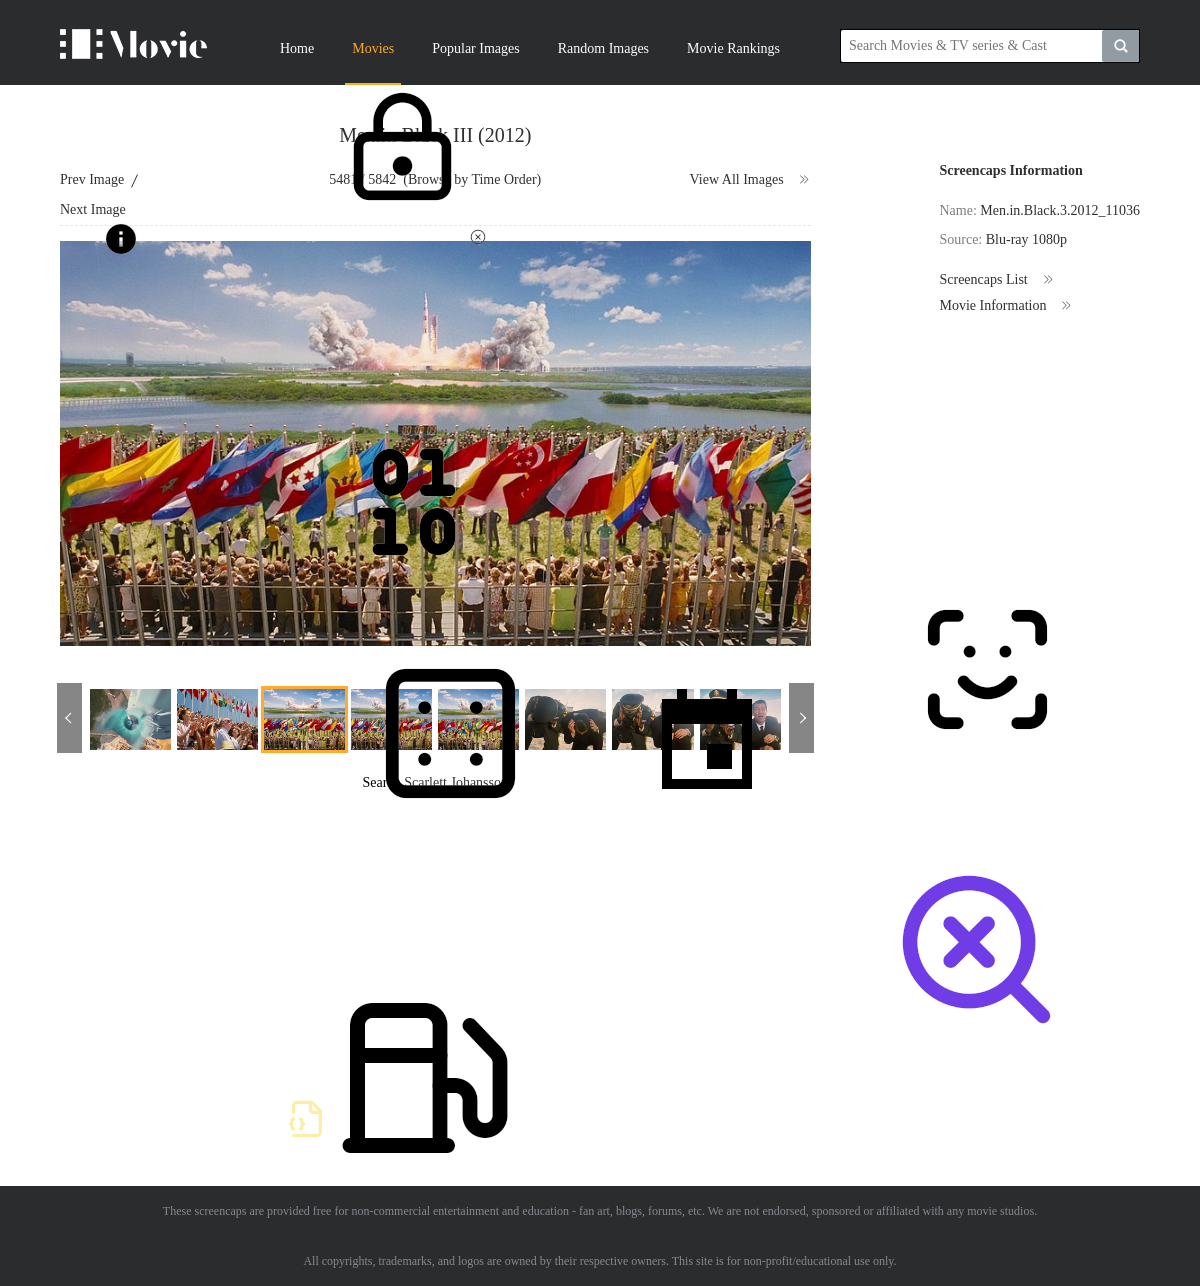 The height and width of the screenshot is (1286, 1200). I want to click on randomize or shuffle content, so click(450, 733).